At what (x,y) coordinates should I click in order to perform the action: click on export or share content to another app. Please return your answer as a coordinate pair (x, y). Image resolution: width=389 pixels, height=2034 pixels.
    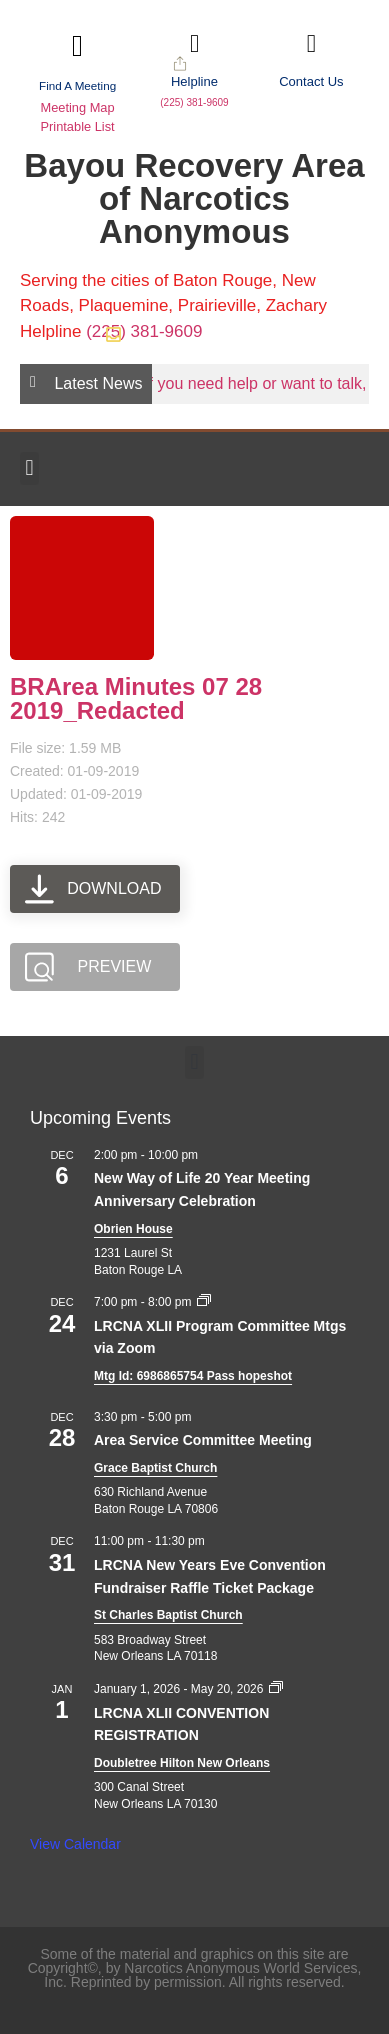
    Looking at the image, I should click on (180, 64).